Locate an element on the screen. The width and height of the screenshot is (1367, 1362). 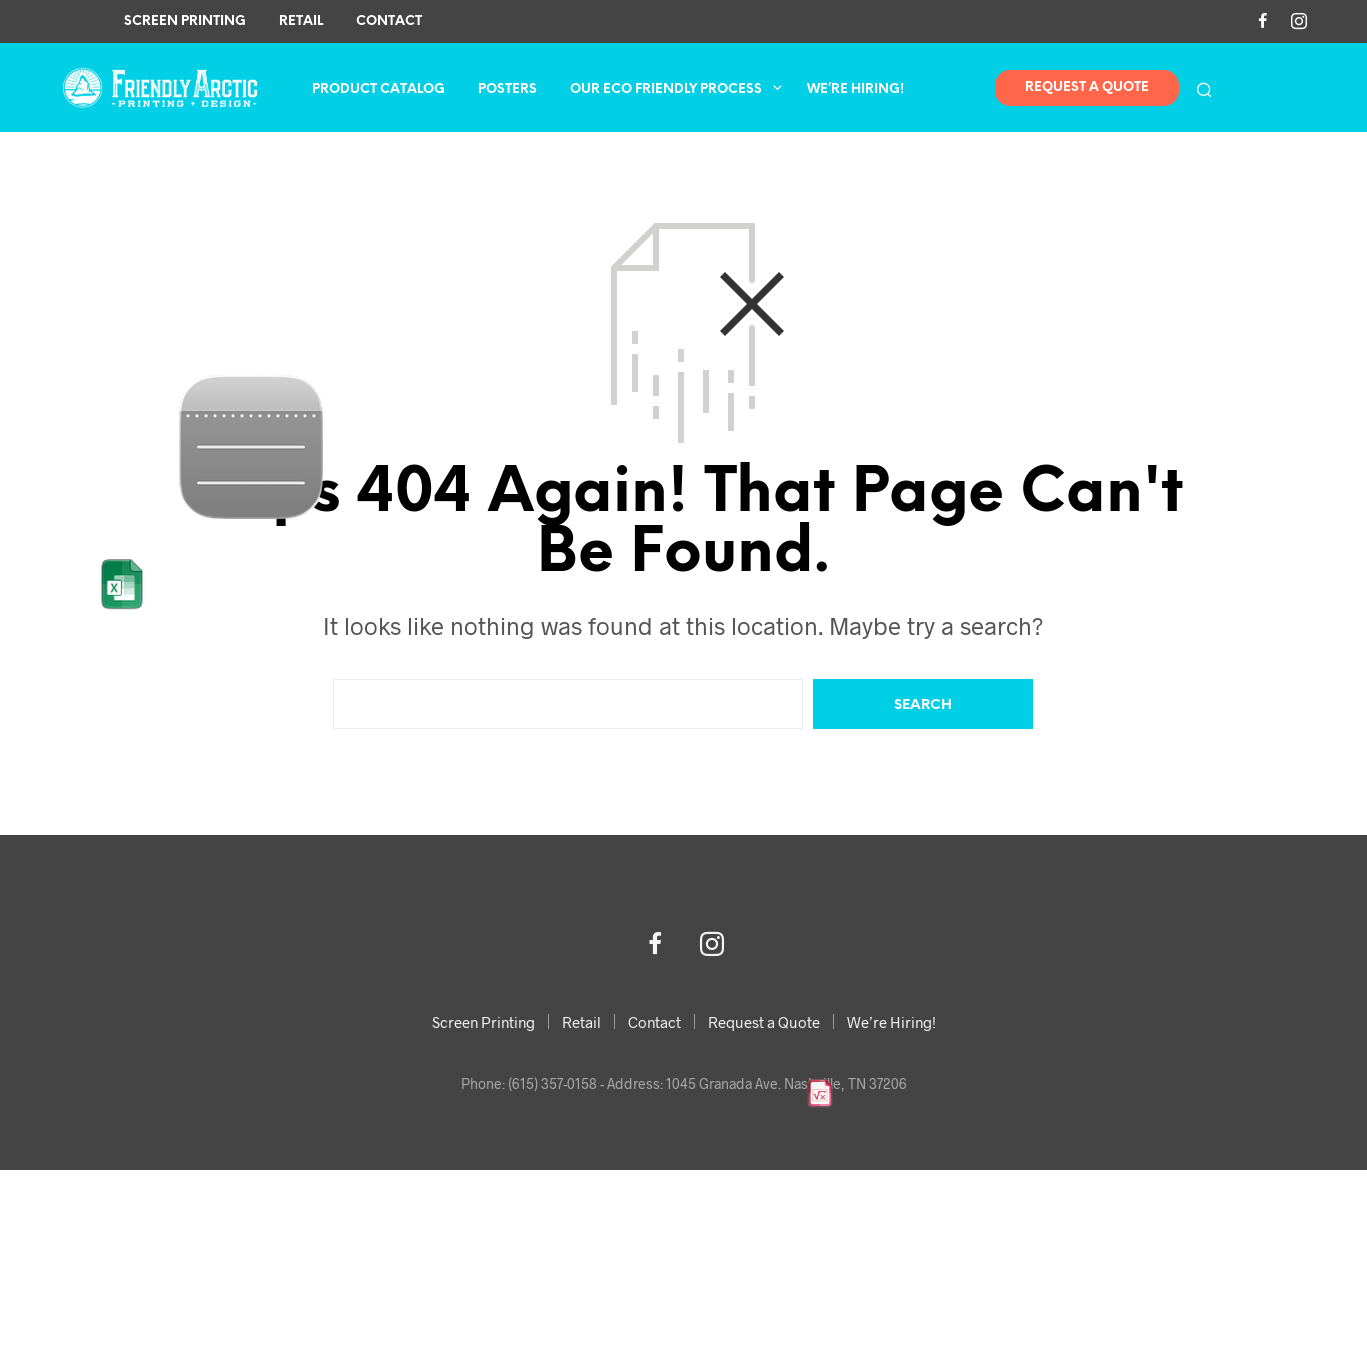
open the notes app is located at coordinates (251, 447).